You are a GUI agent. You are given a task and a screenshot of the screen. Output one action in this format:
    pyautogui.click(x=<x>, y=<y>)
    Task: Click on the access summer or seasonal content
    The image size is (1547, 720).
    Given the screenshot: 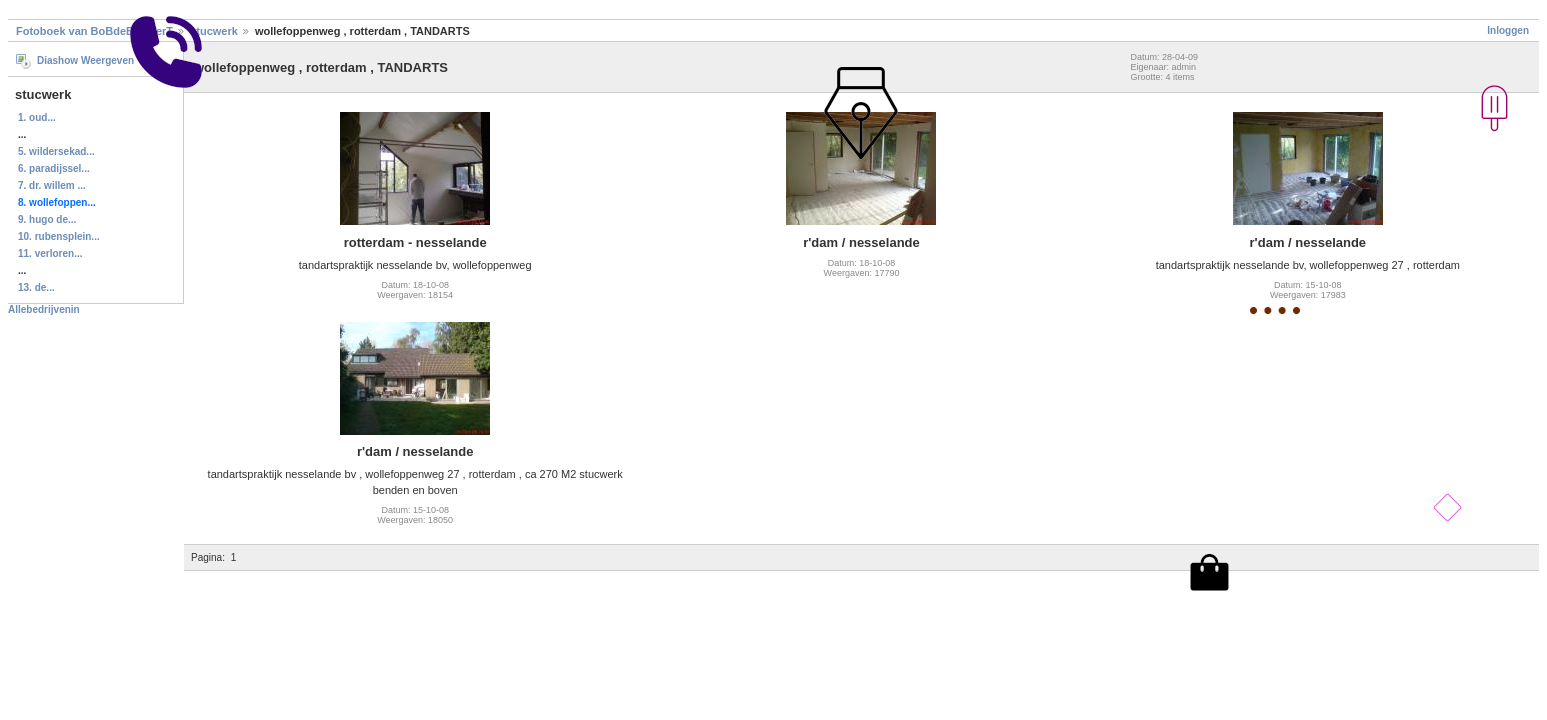 What is the action you would take?
    pyautogui.click(x=1494, y=107)
    